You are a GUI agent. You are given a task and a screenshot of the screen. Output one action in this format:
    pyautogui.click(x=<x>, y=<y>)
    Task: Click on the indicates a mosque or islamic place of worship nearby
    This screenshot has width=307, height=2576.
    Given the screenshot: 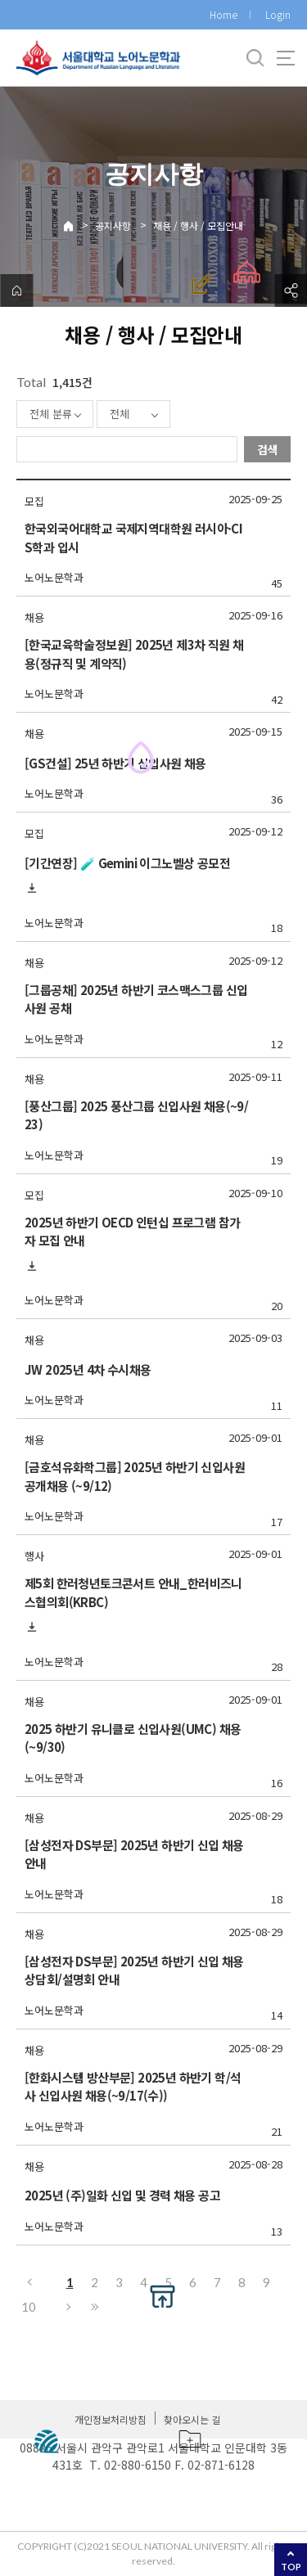 What is the action you would take?
    pyautogui.click(x=246, y=272)
    